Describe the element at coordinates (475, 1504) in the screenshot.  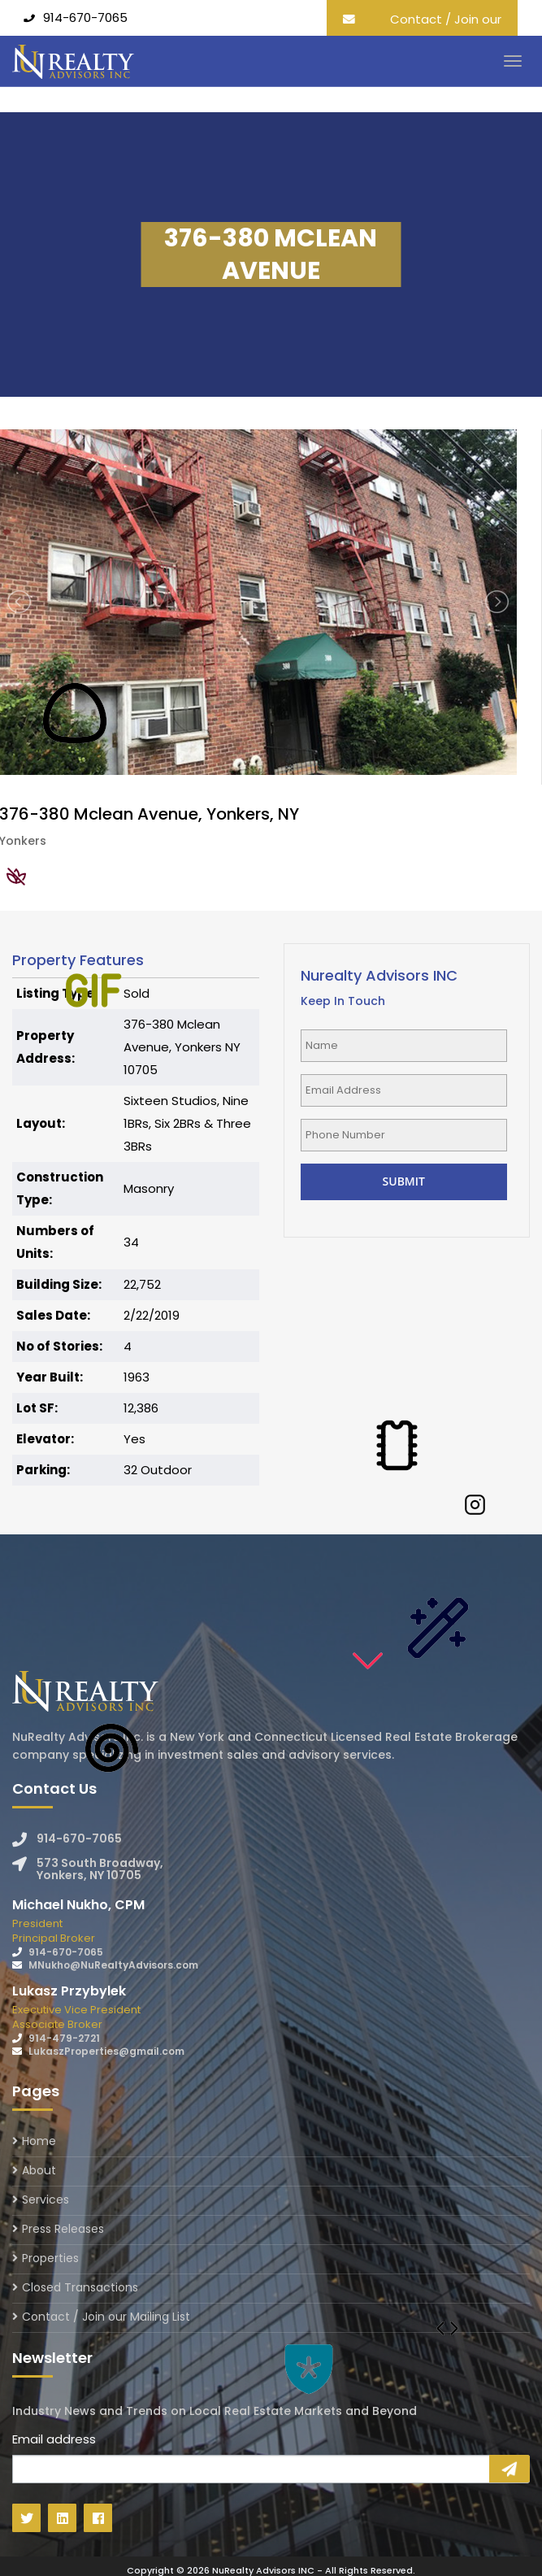
I see `open instagram app` at that location.